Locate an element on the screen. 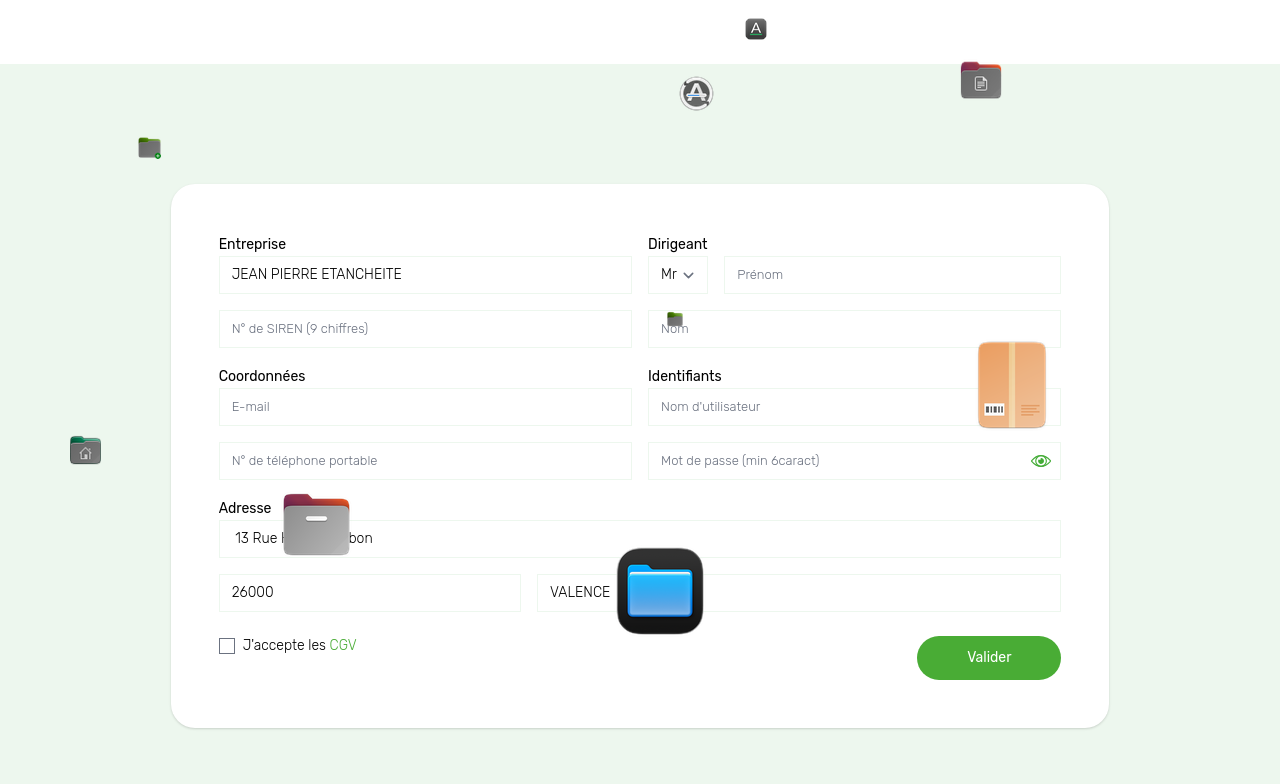  open the file manager application is located at coordinates (316, 524).